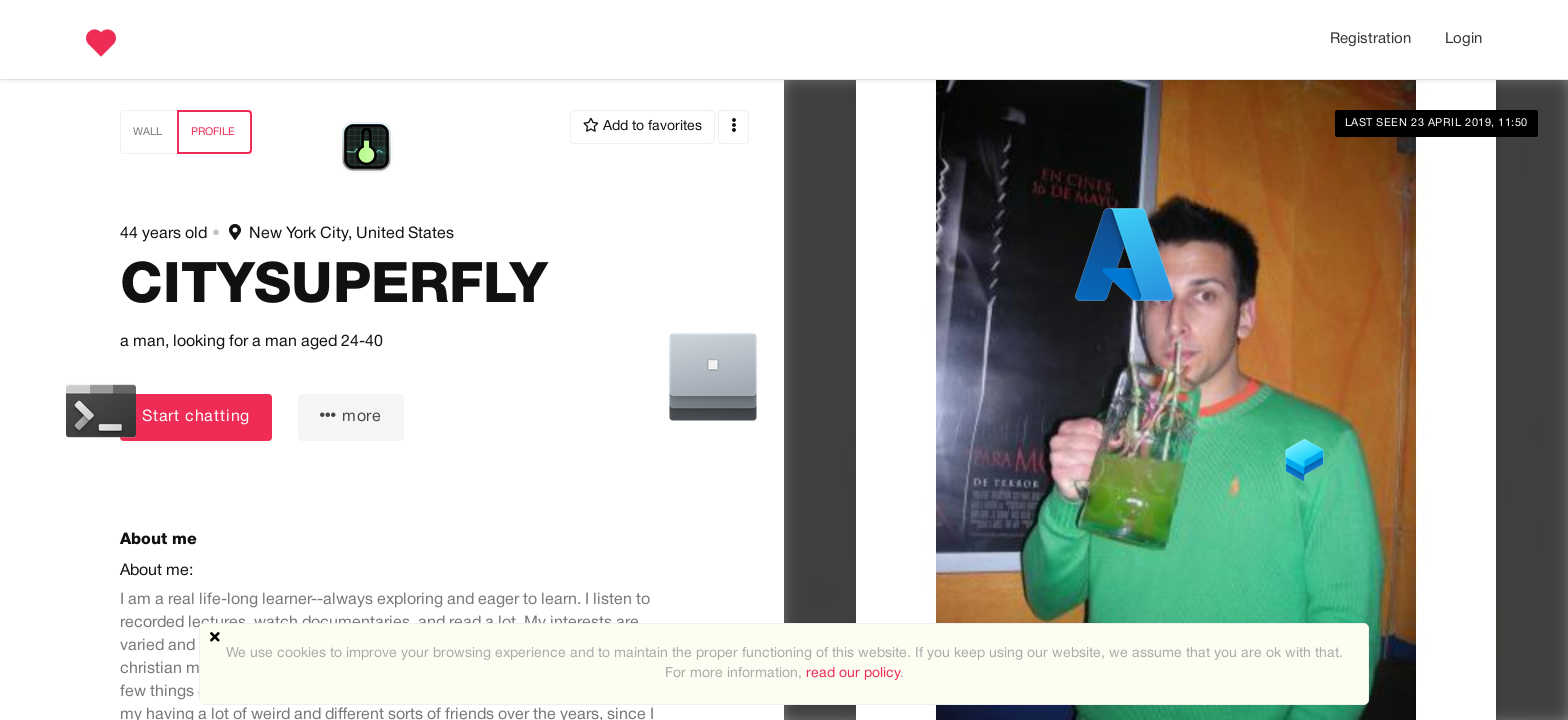 This screenshot has width=1568, height=720. What do you see at coordinates (366, 146) in the screenshot?
I see `open thermal monitor app` at bounding box center [366, 146].